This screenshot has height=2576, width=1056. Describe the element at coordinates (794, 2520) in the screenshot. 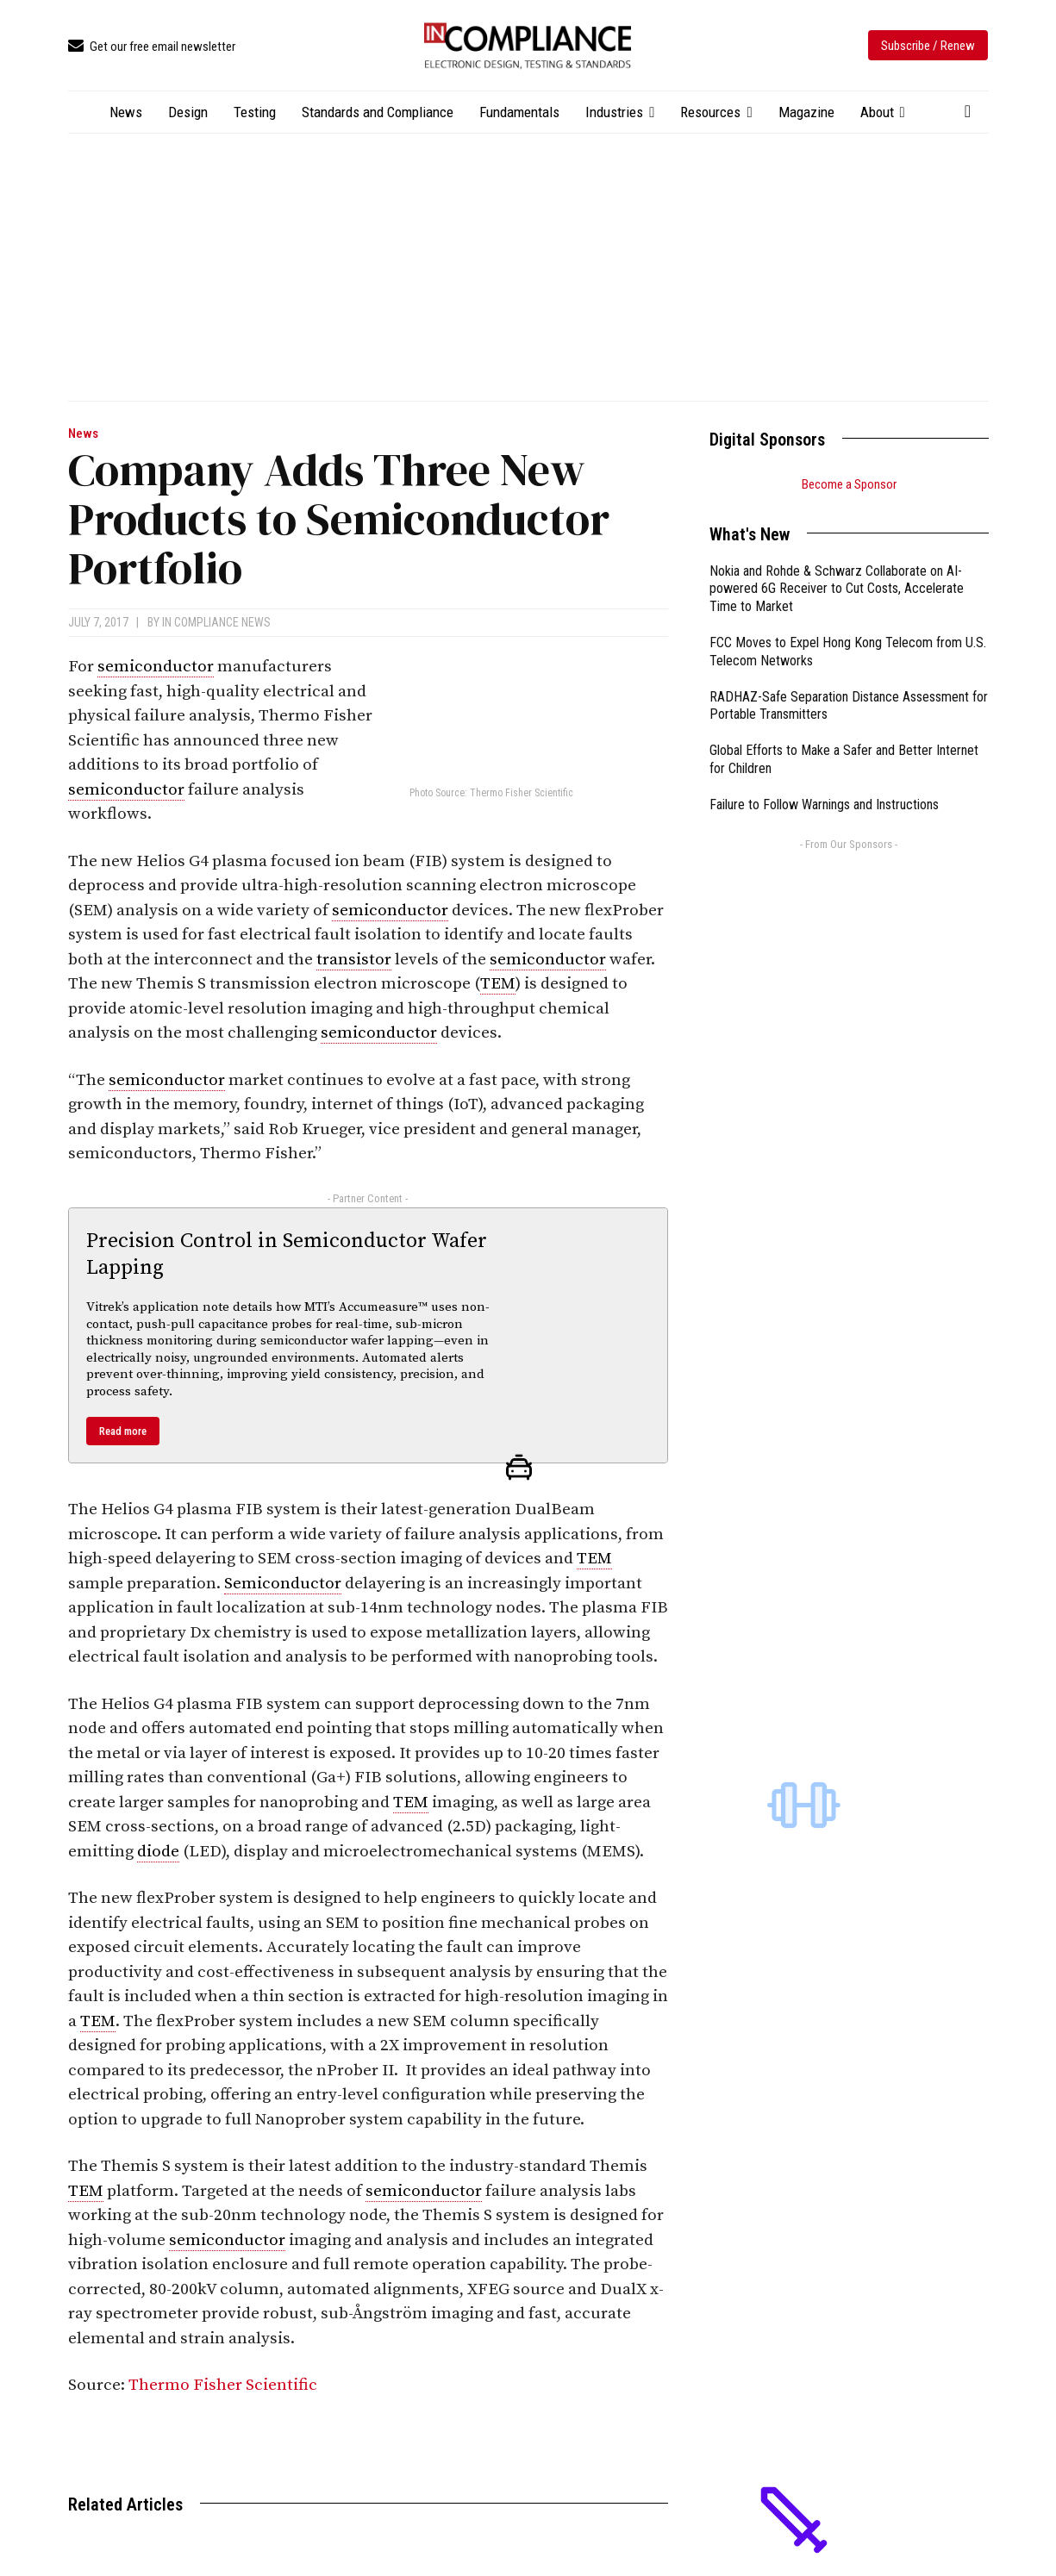

I see `access weapons or combat features` at that location.